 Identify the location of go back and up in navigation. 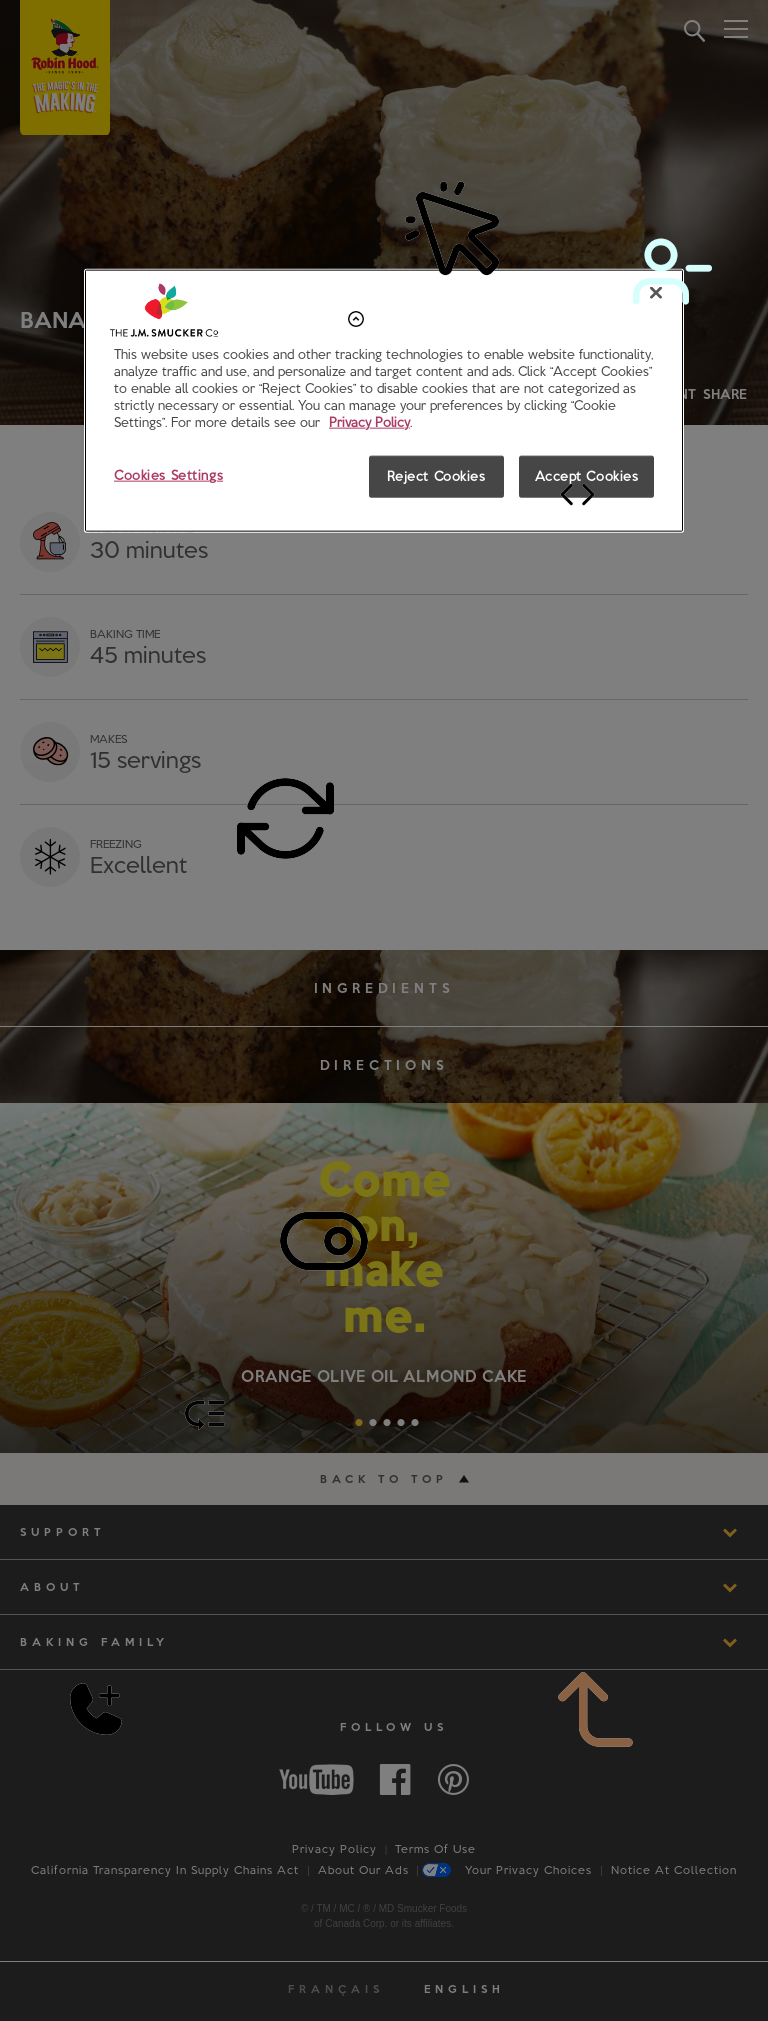
(595, 1709).